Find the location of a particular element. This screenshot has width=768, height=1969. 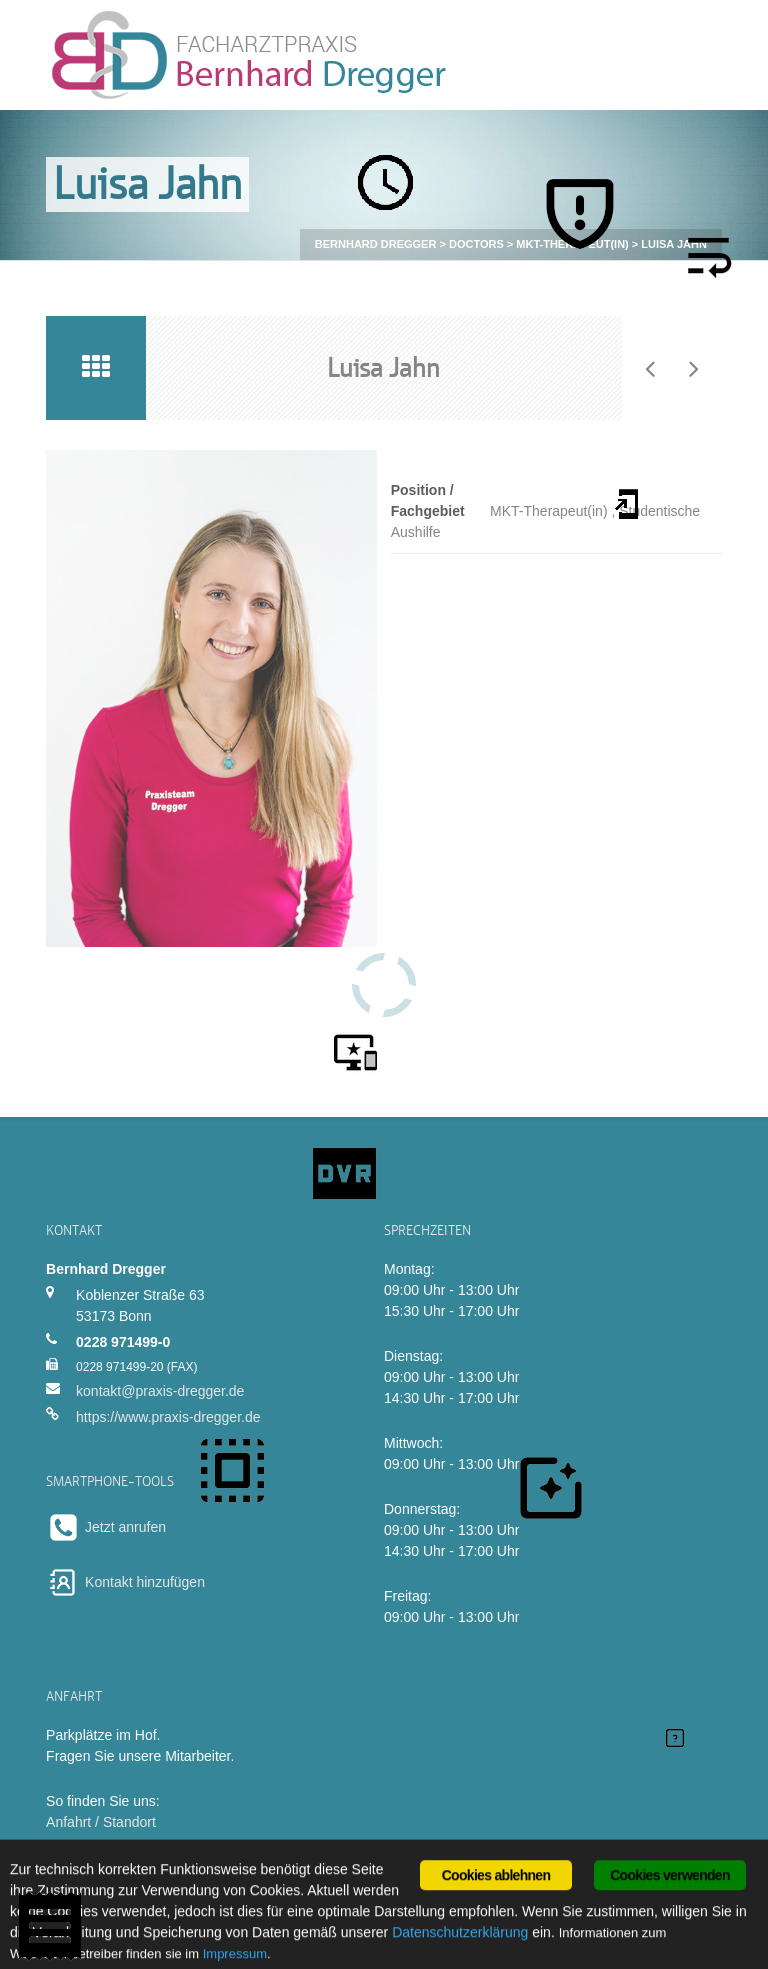

apply filters or effects to a photo is located at coordinates (551, 1488).